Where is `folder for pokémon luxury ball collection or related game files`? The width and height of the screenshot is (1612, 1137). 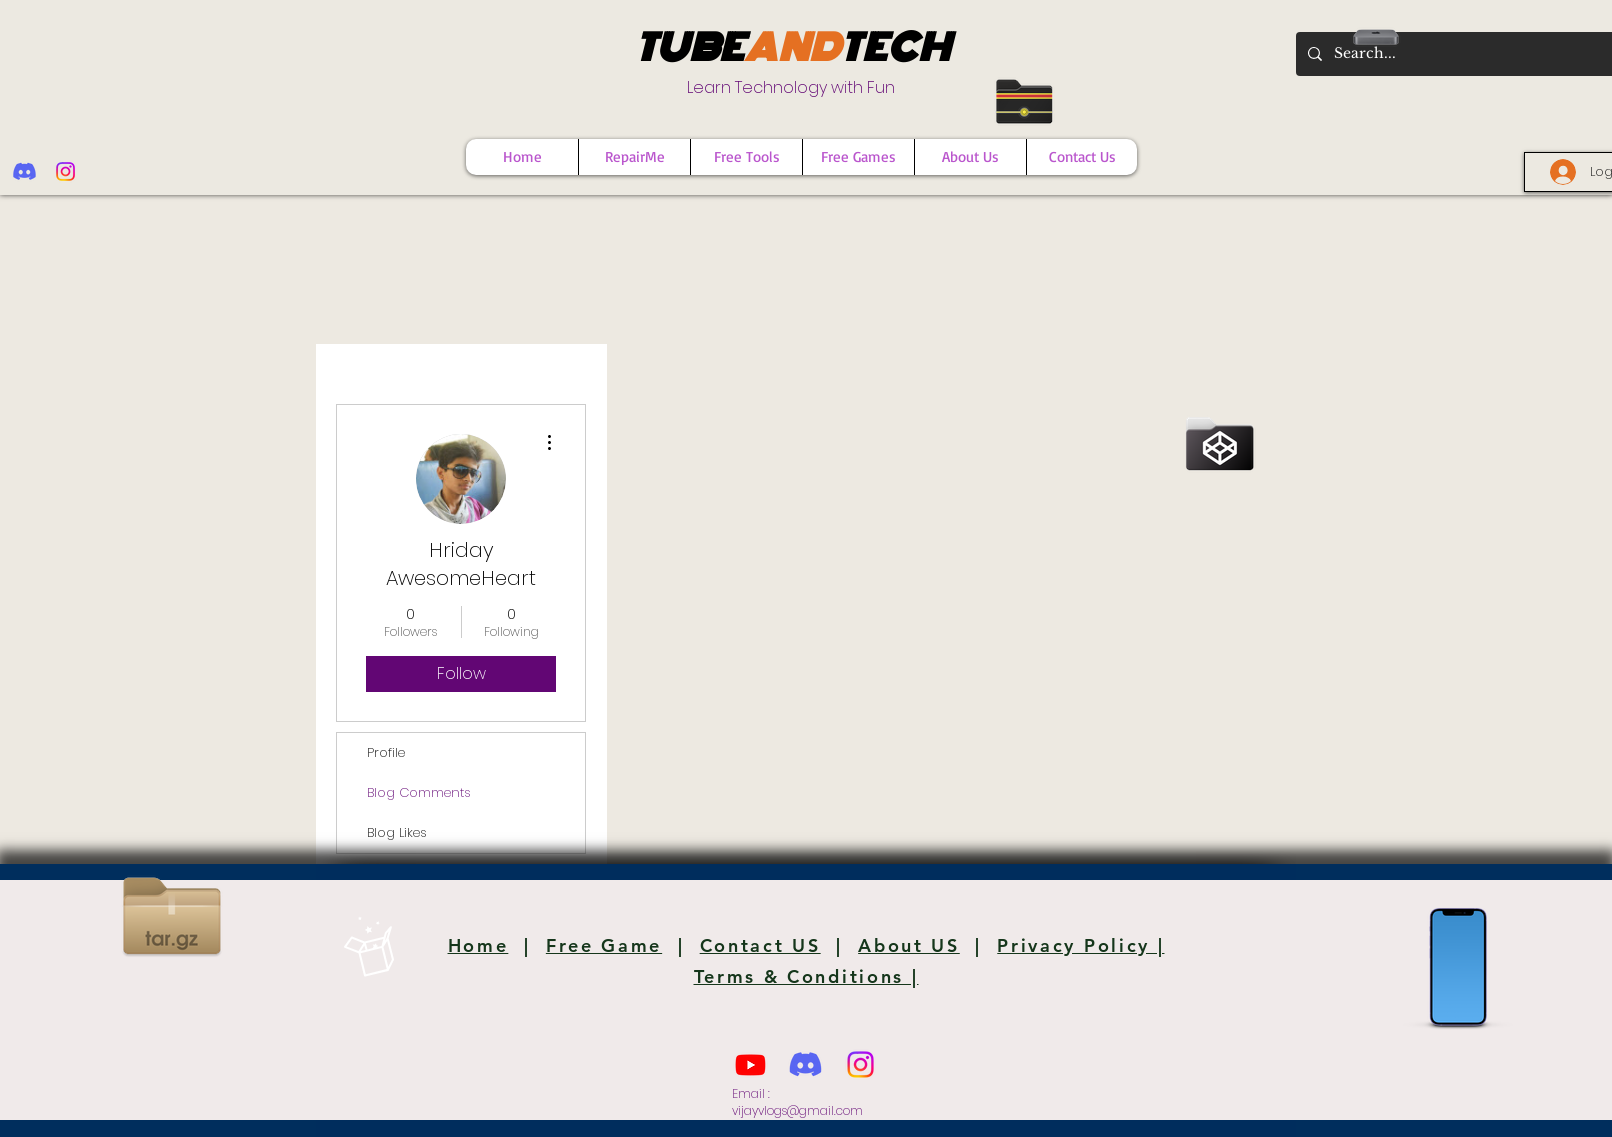 folder for pokémon luxury ball collection or related game files is located at coordinates (1024, 103).